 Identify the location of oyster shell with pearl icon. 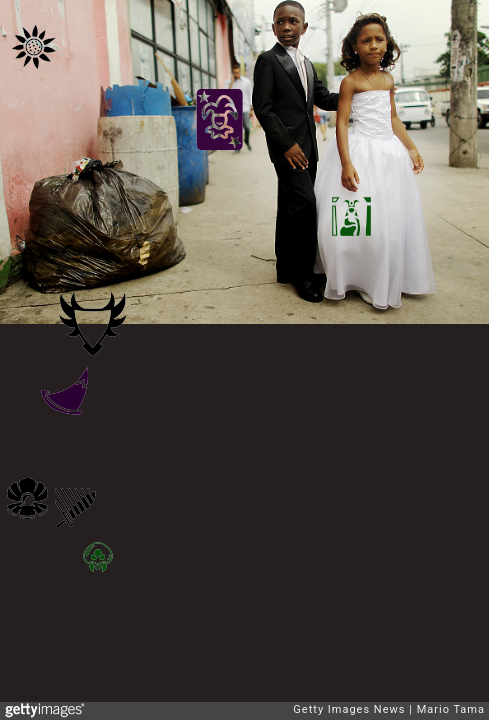
(27, 498).